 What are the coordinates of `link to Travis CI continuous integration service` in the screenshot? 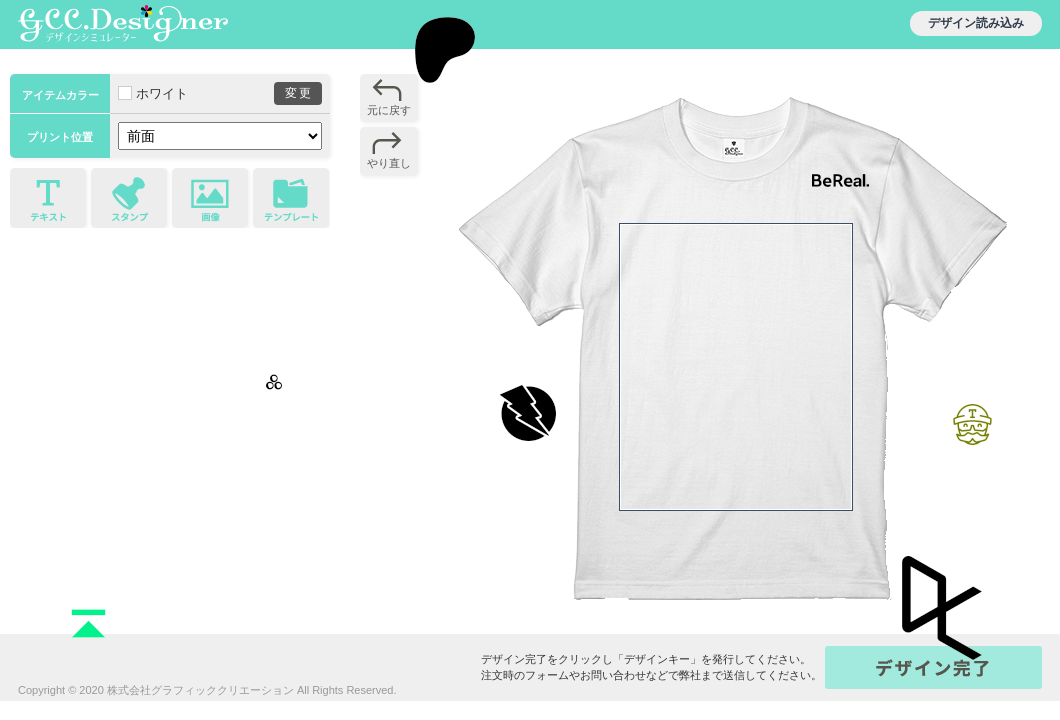 It's located at (972, 424).